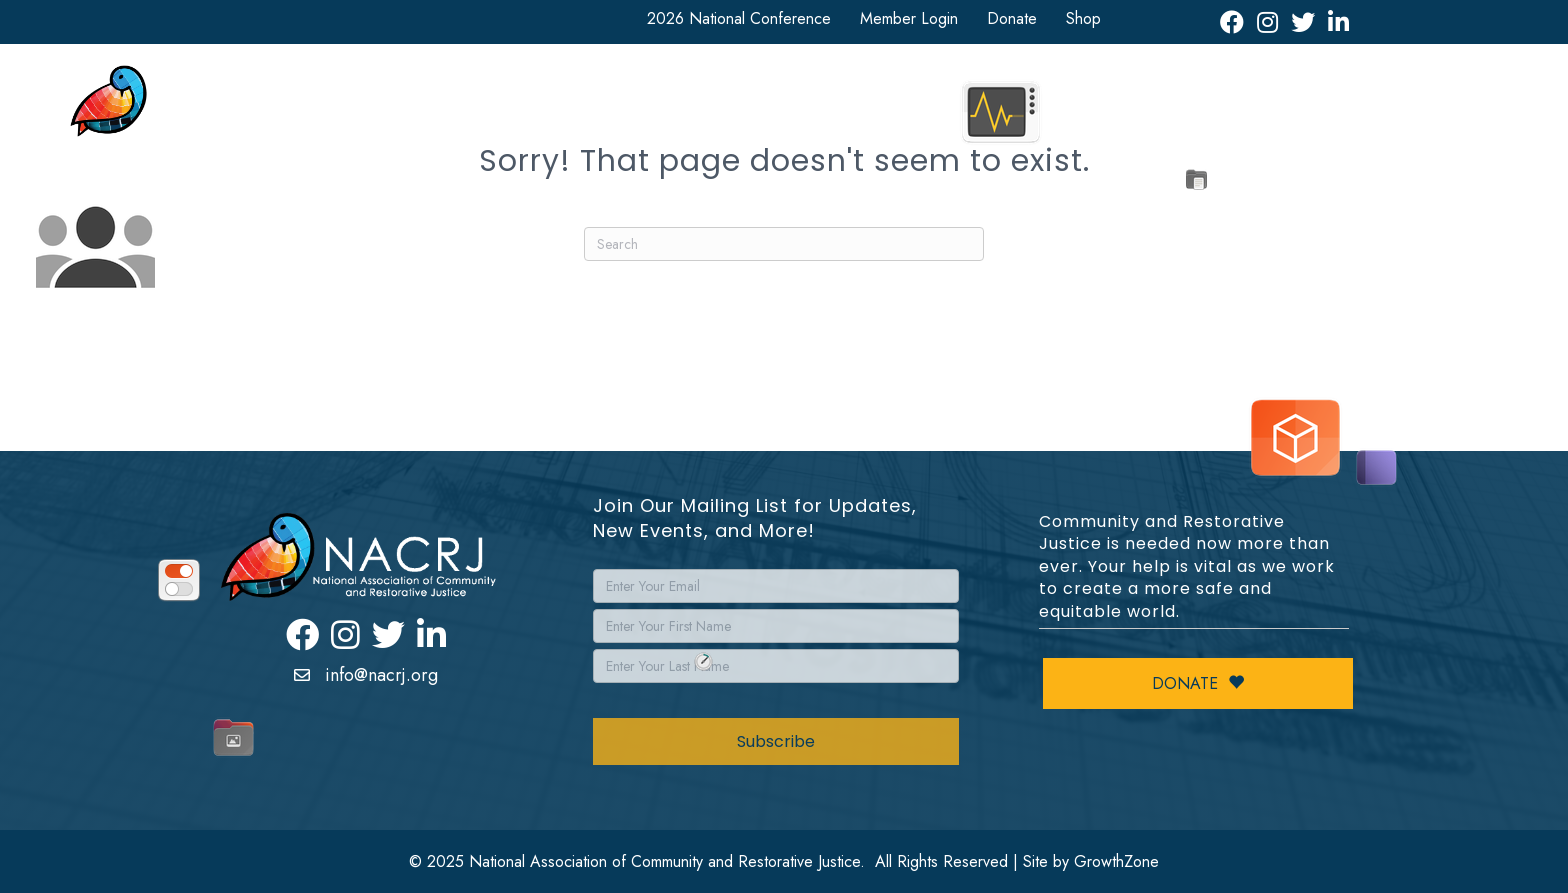  Describe the element at coordinates (1376, 466) in the screenshot. I see `access desktop folder` at that location.